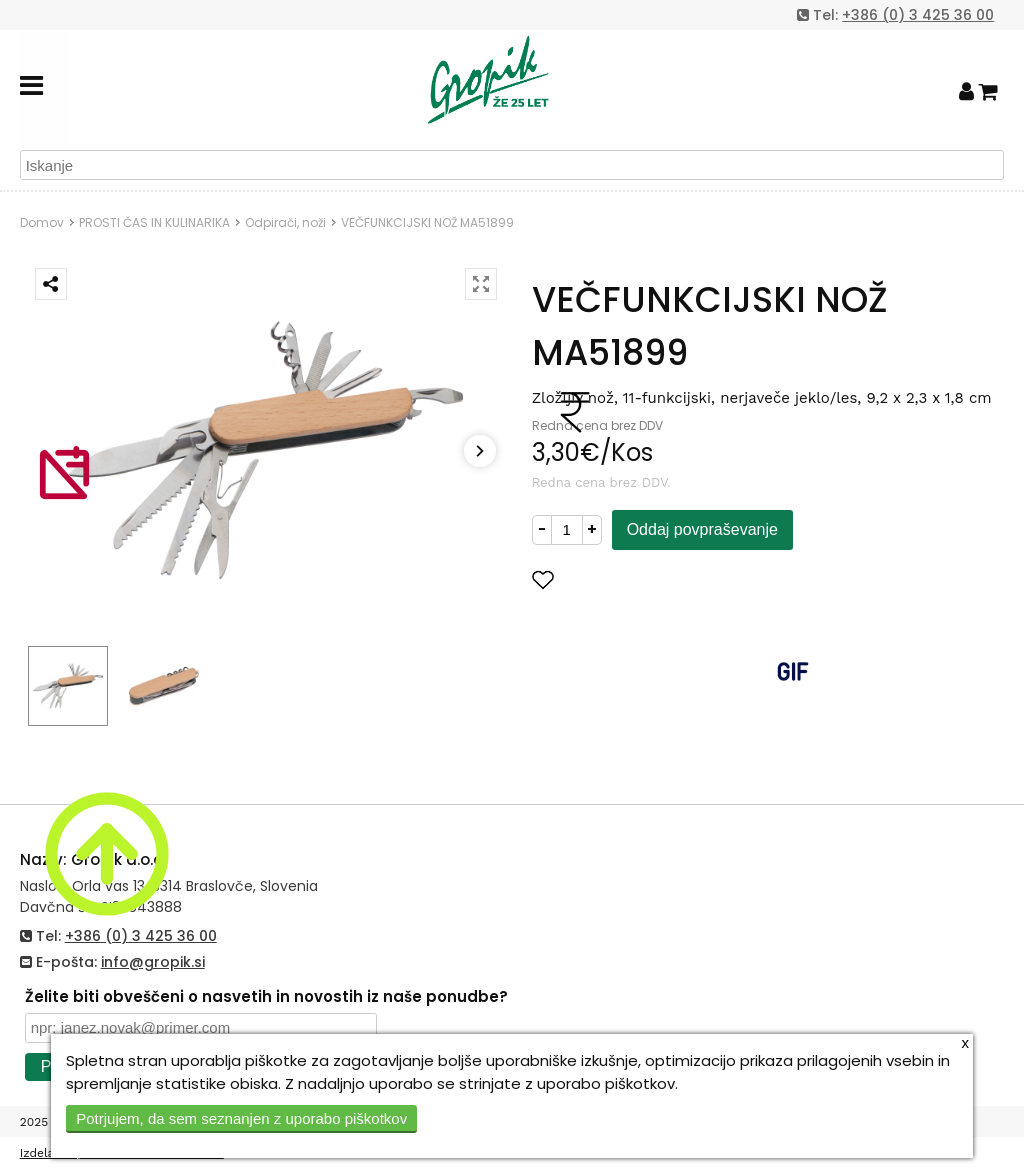 This screenshot has width=1024, height=1168. I want to click on scroll to top of page, so click(107, 854).